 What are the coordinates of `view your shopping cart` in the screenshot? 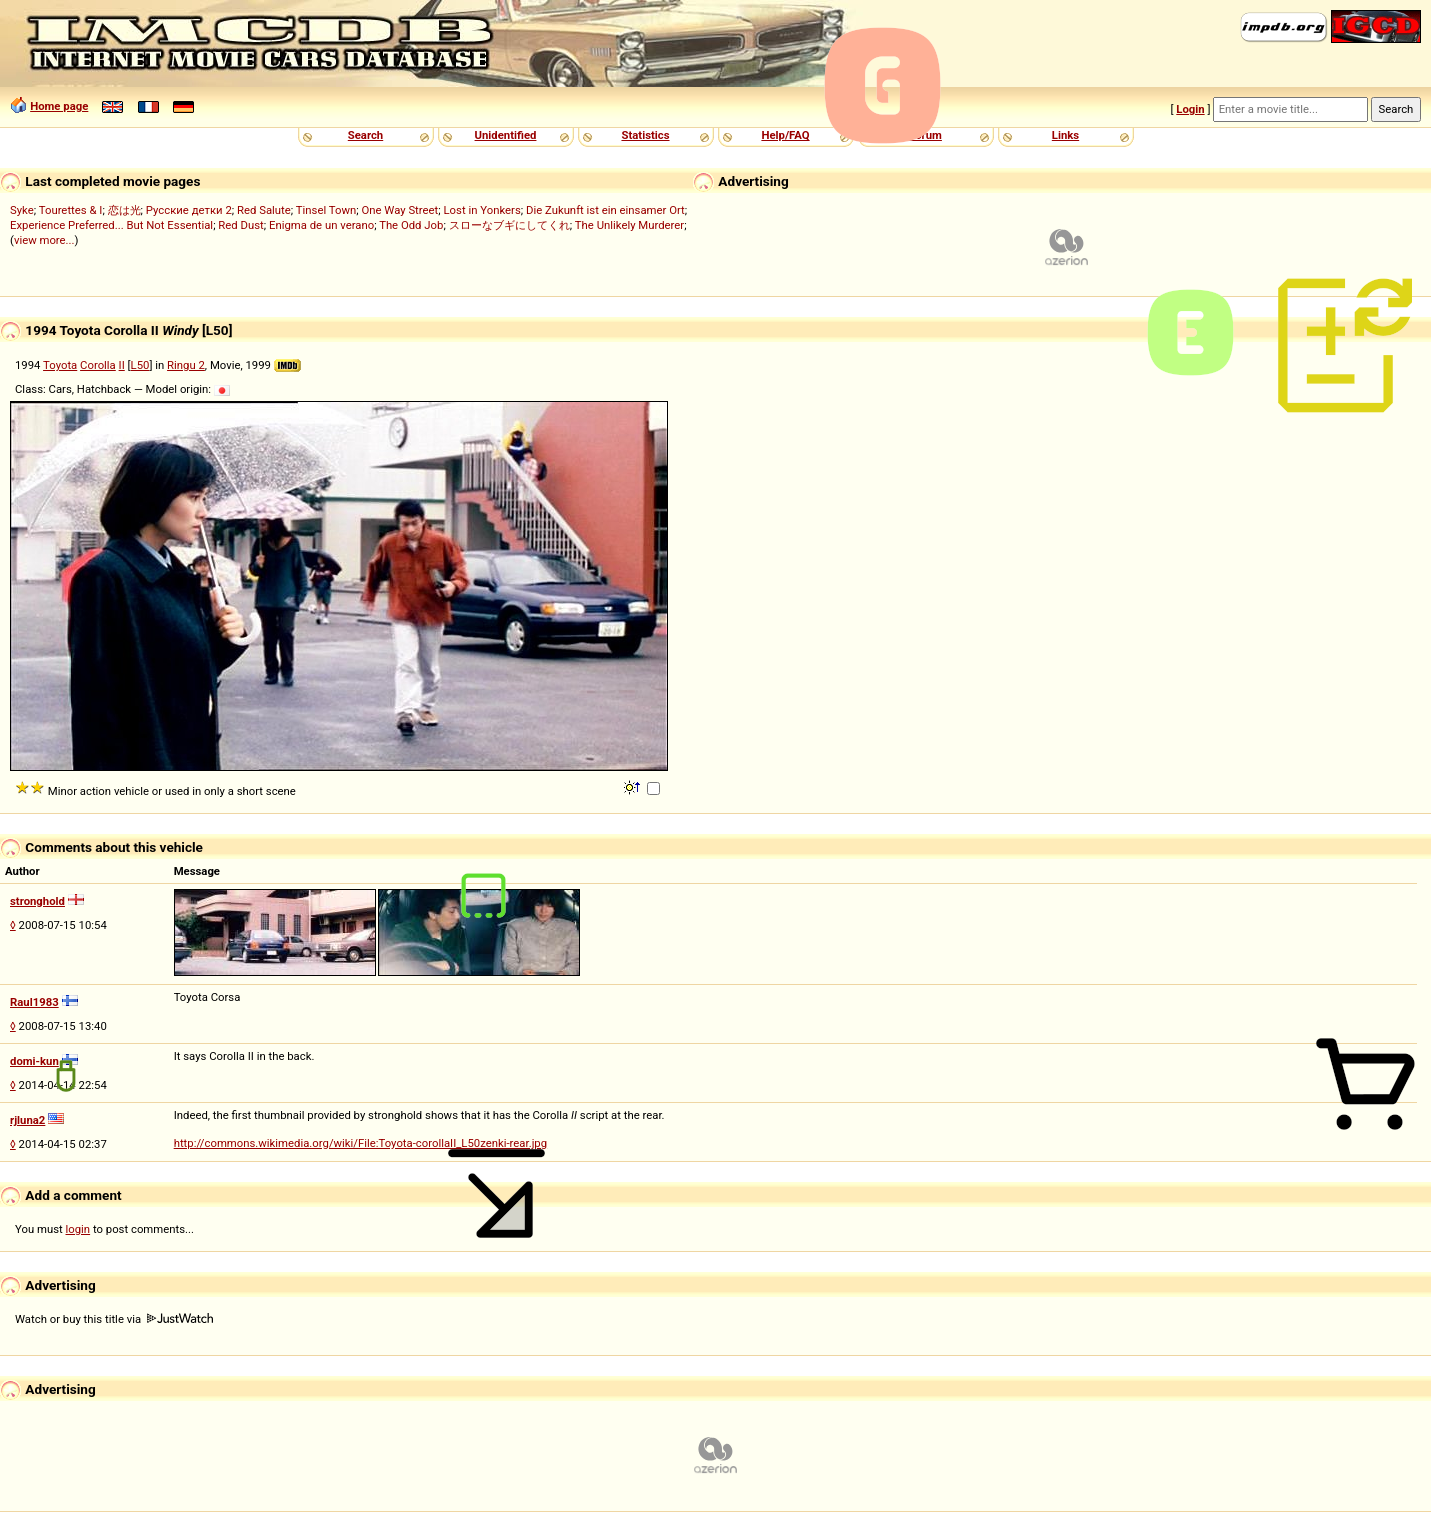 It's located at (1367, 1084).